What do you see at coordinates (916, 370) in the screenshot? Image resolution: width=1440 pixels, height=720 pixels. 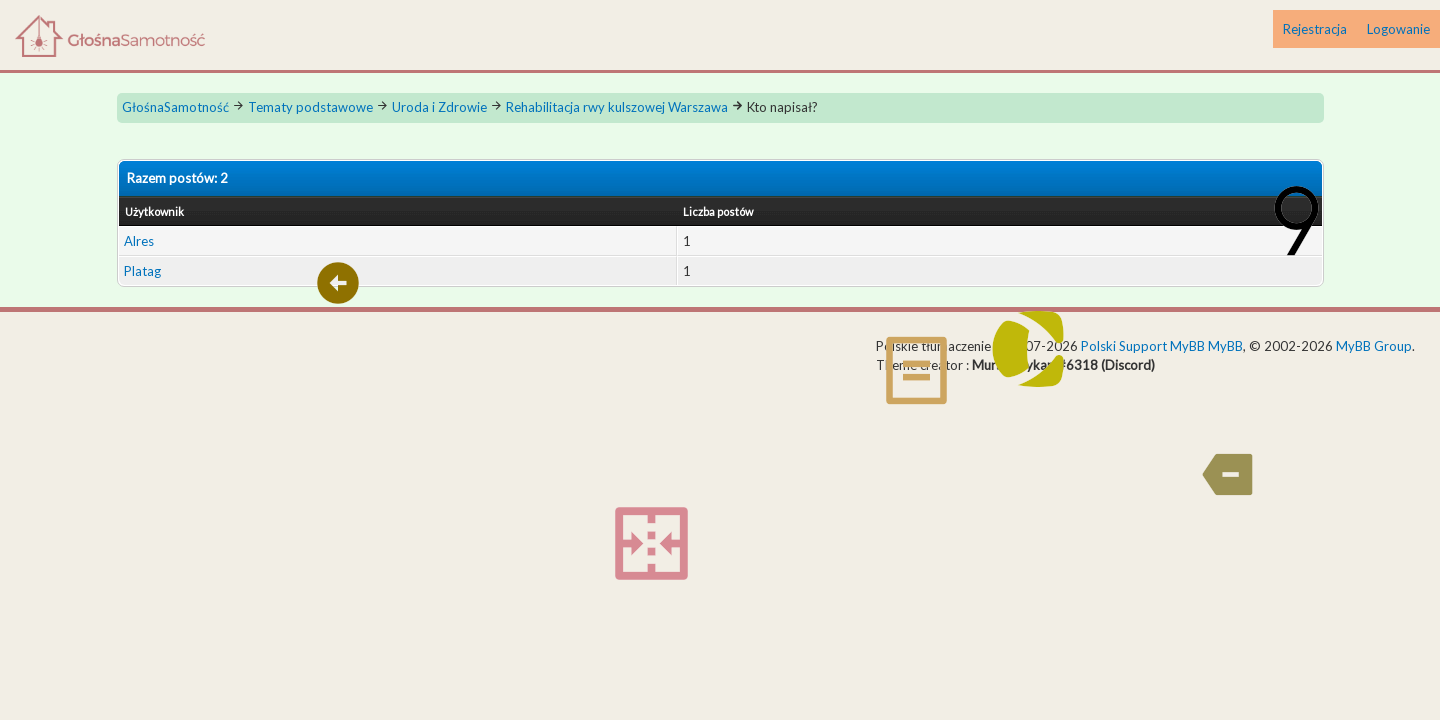 I see `view invoice or billing details` at bounding box center [916, 370].